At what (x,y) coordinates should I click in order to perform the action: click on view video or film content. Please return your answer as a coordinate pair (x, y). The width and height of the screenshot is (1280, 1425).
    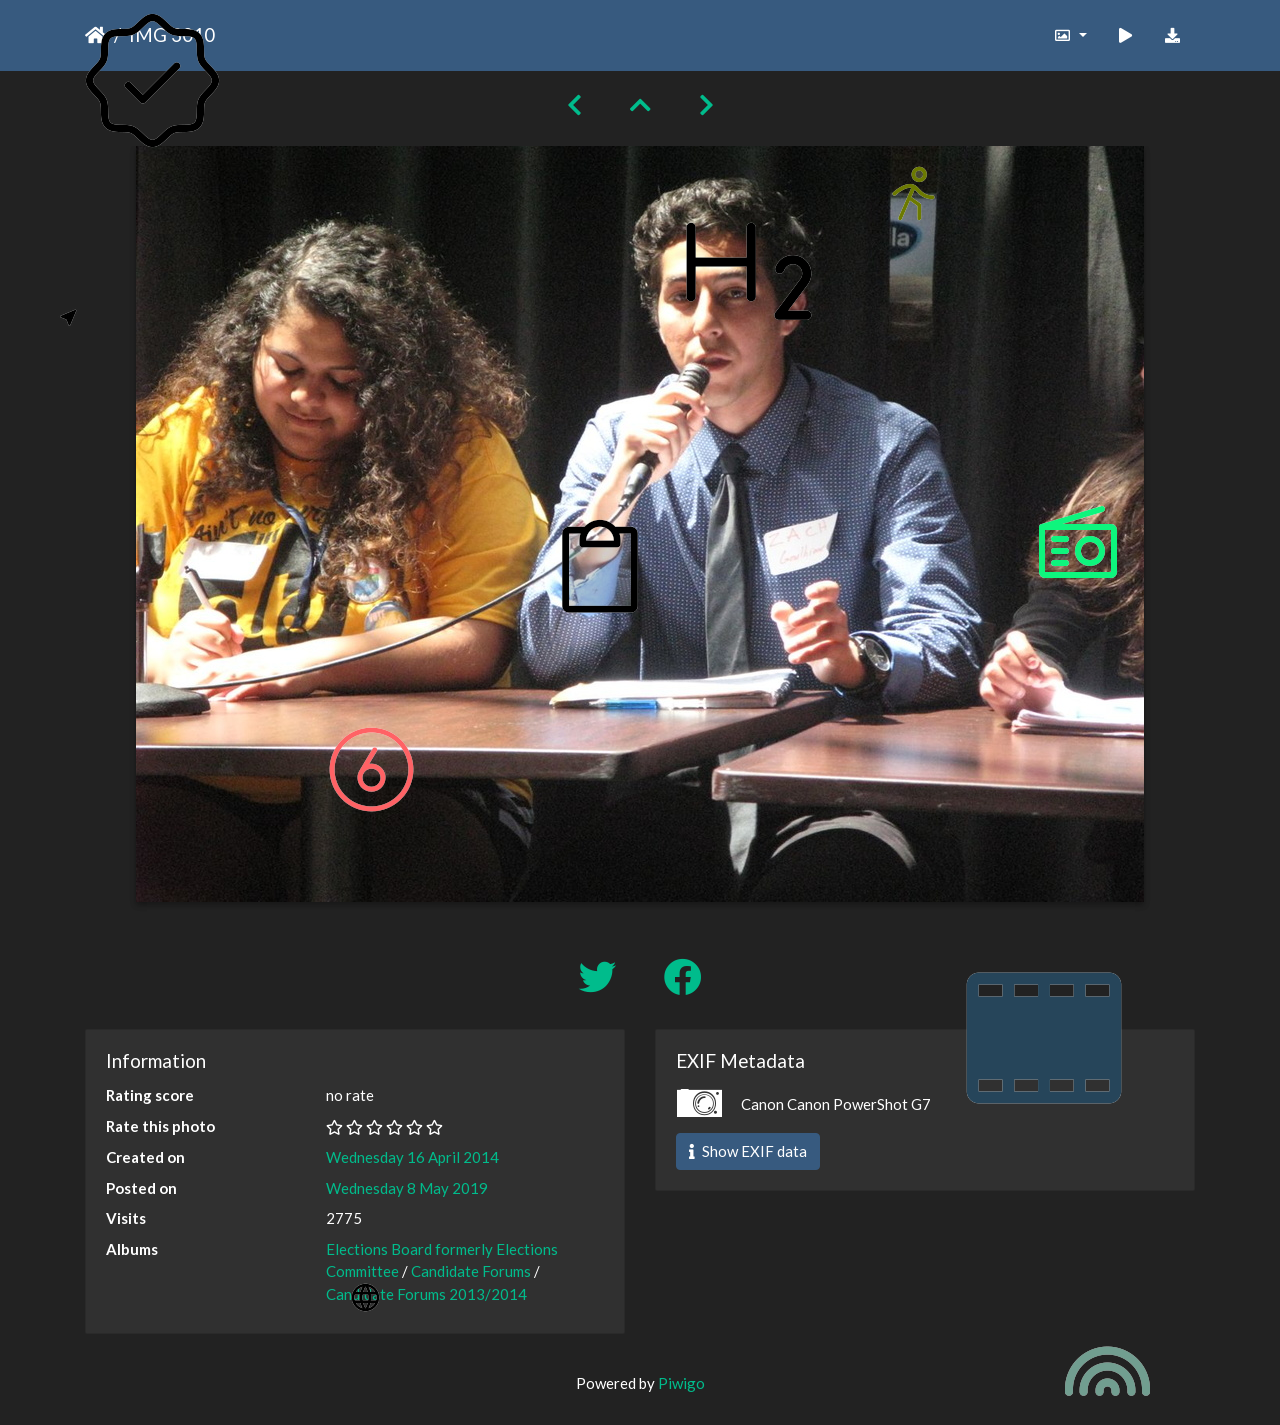
    Looking at the image, I should click on (1044, 1038).